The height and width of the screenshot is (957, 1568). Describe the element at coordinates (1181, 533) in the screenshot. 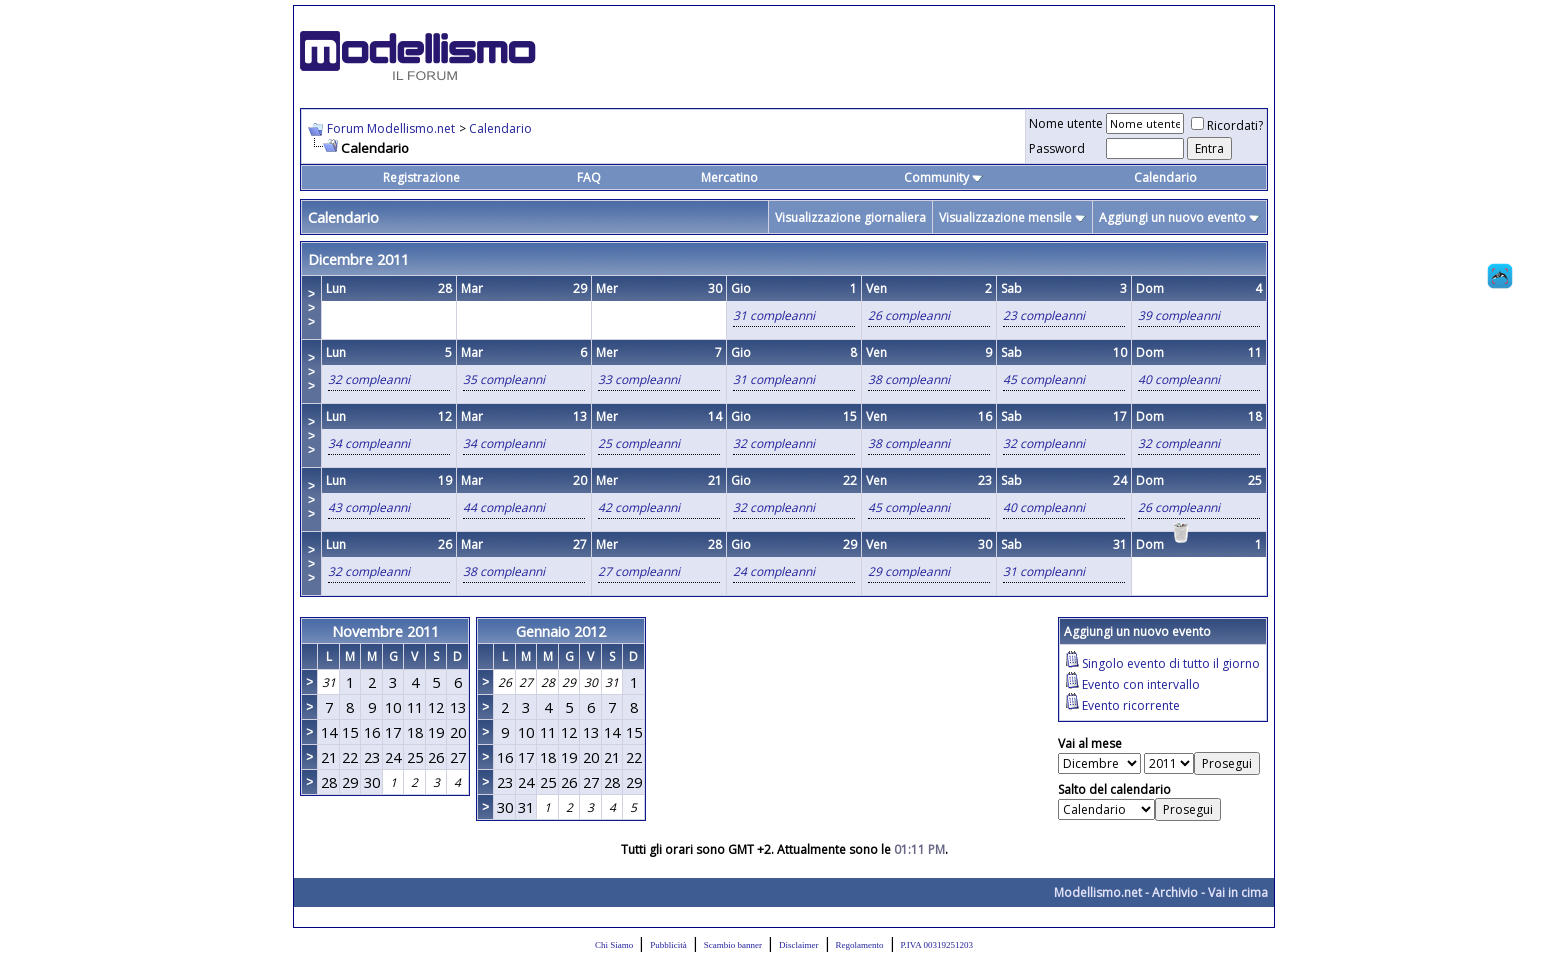

I see `trash bin containing deleted files` at that location.